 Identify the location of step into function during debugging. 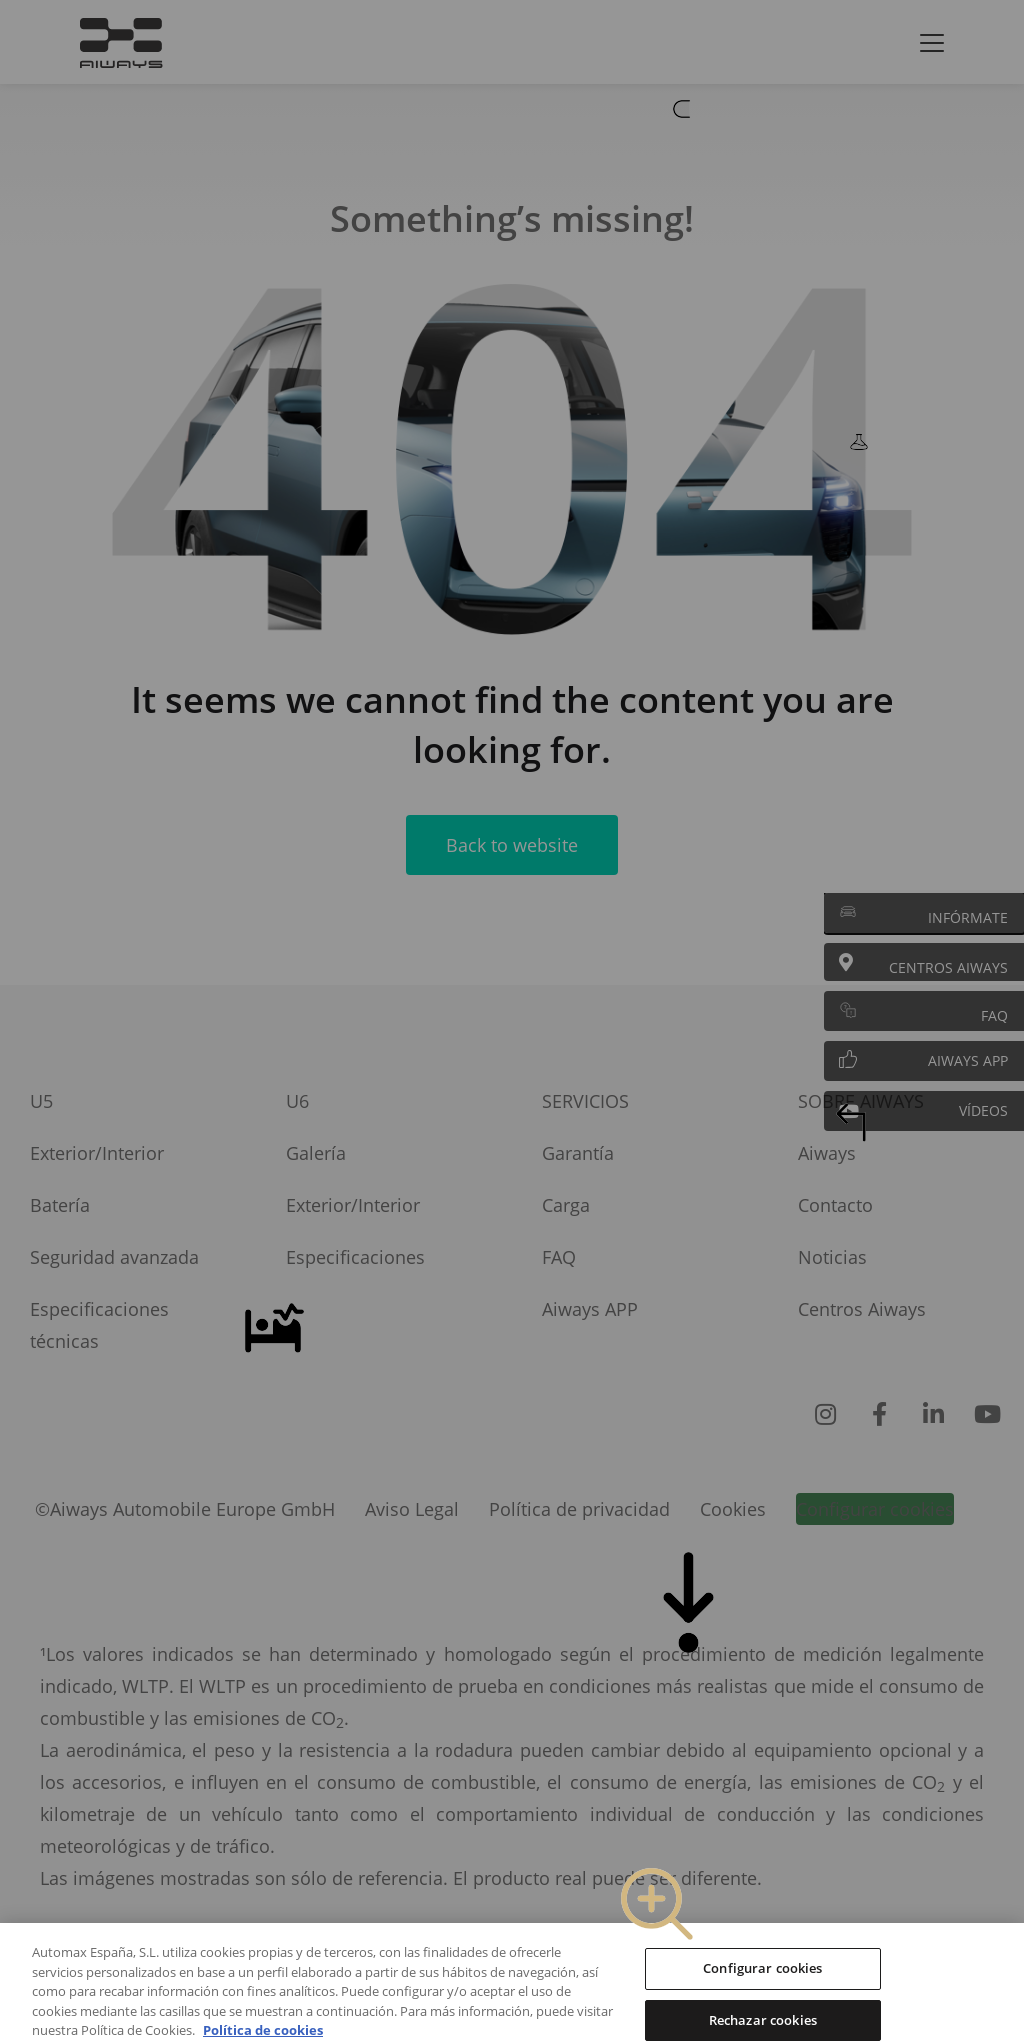
(688, 1602).